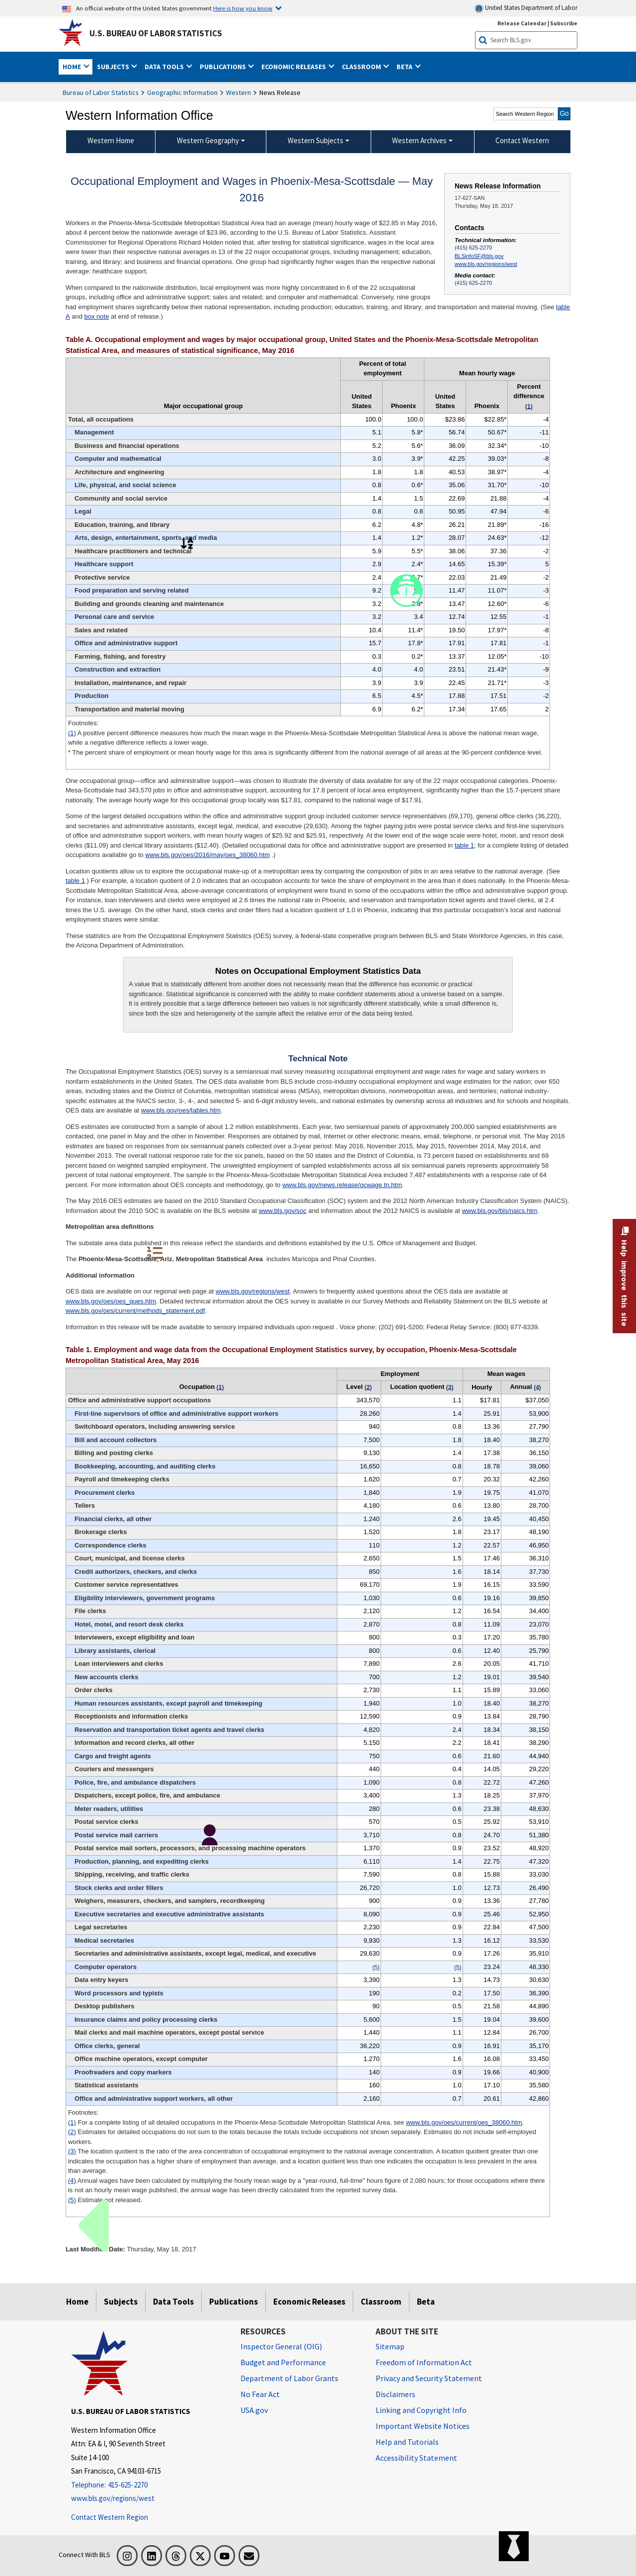 The image size is (636, 2576). I want to click on sort items alphabetically from A to Z, so click(187, 543).